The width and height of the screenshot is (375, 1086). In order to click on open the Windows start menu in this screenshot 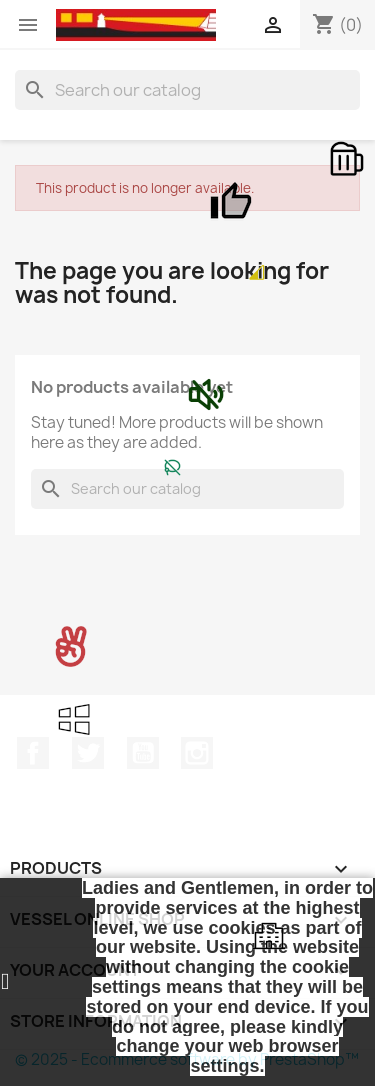, I will do `click(75, 719)`.